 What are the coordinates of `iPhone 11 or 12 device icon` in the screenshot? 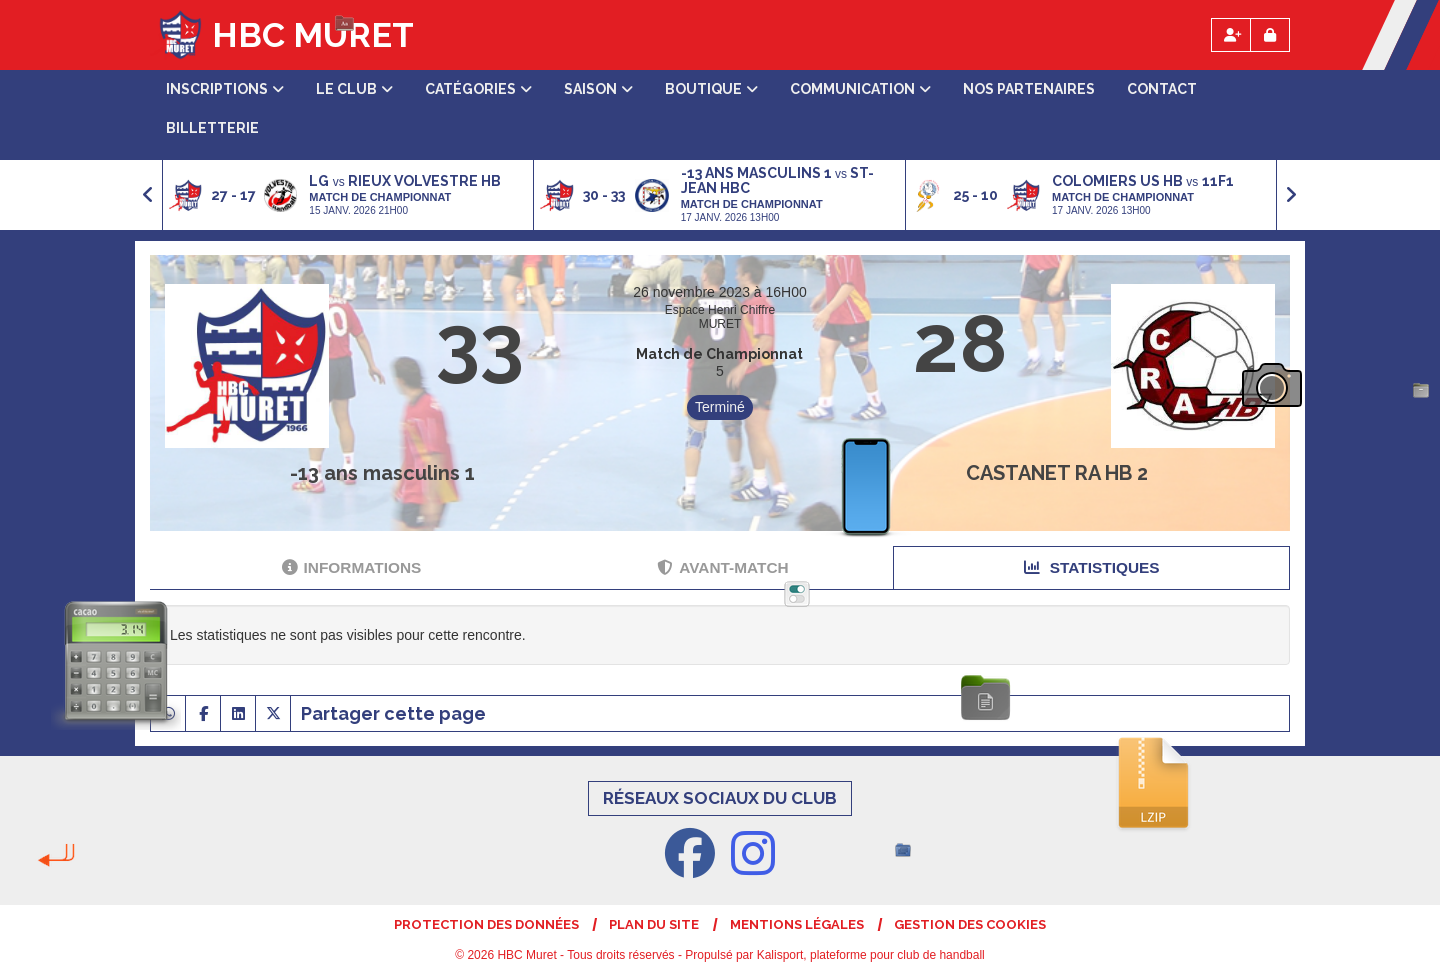 It's located at (866, 488).